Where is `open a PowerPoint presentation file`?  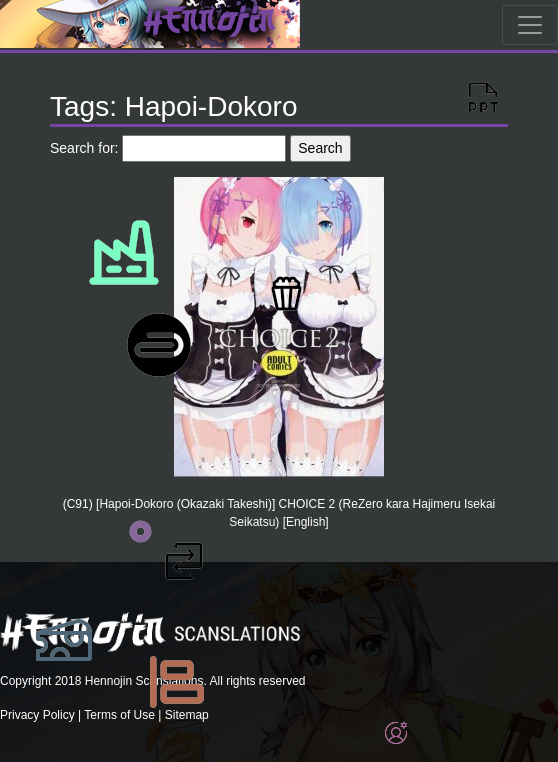 open a PowerPoint presentation file is located at coordinates (483, 99).